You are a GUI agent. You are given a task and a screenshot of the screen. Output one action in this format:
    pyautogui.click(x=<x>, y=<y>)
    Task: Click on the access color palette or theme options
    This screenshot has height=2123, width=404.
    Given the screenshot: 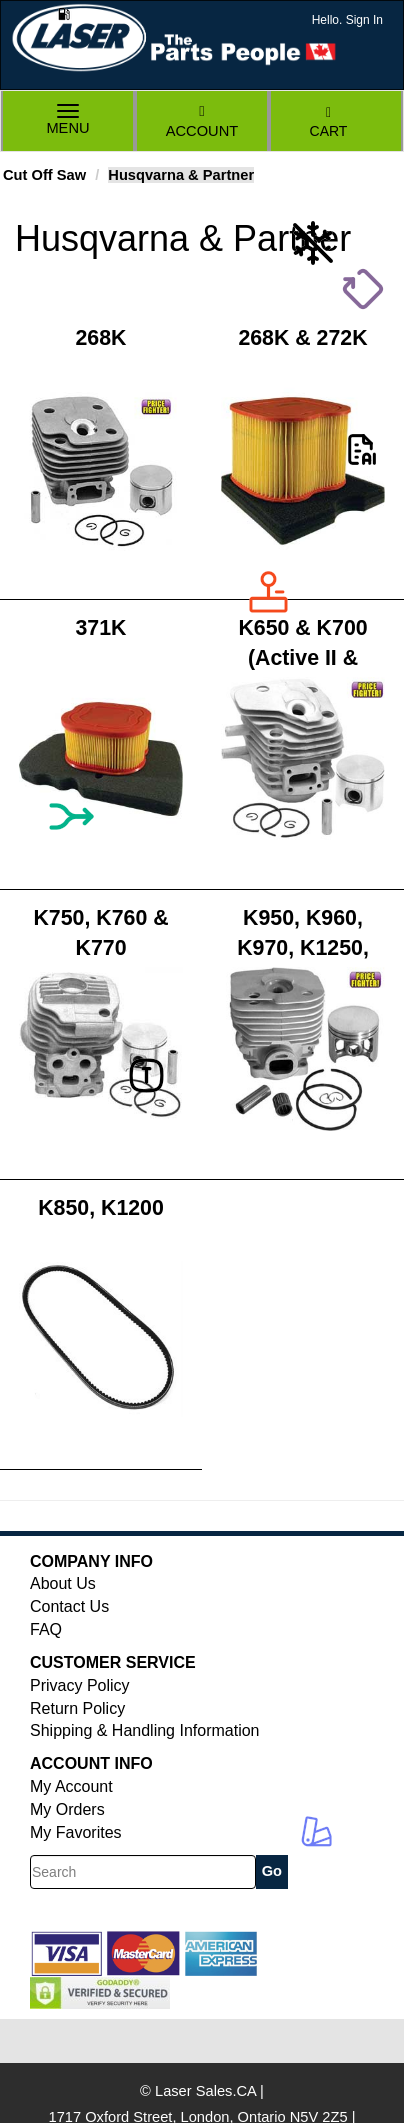 What is the action you would take?
    pyautogui.click(x=315, y=1832)
    